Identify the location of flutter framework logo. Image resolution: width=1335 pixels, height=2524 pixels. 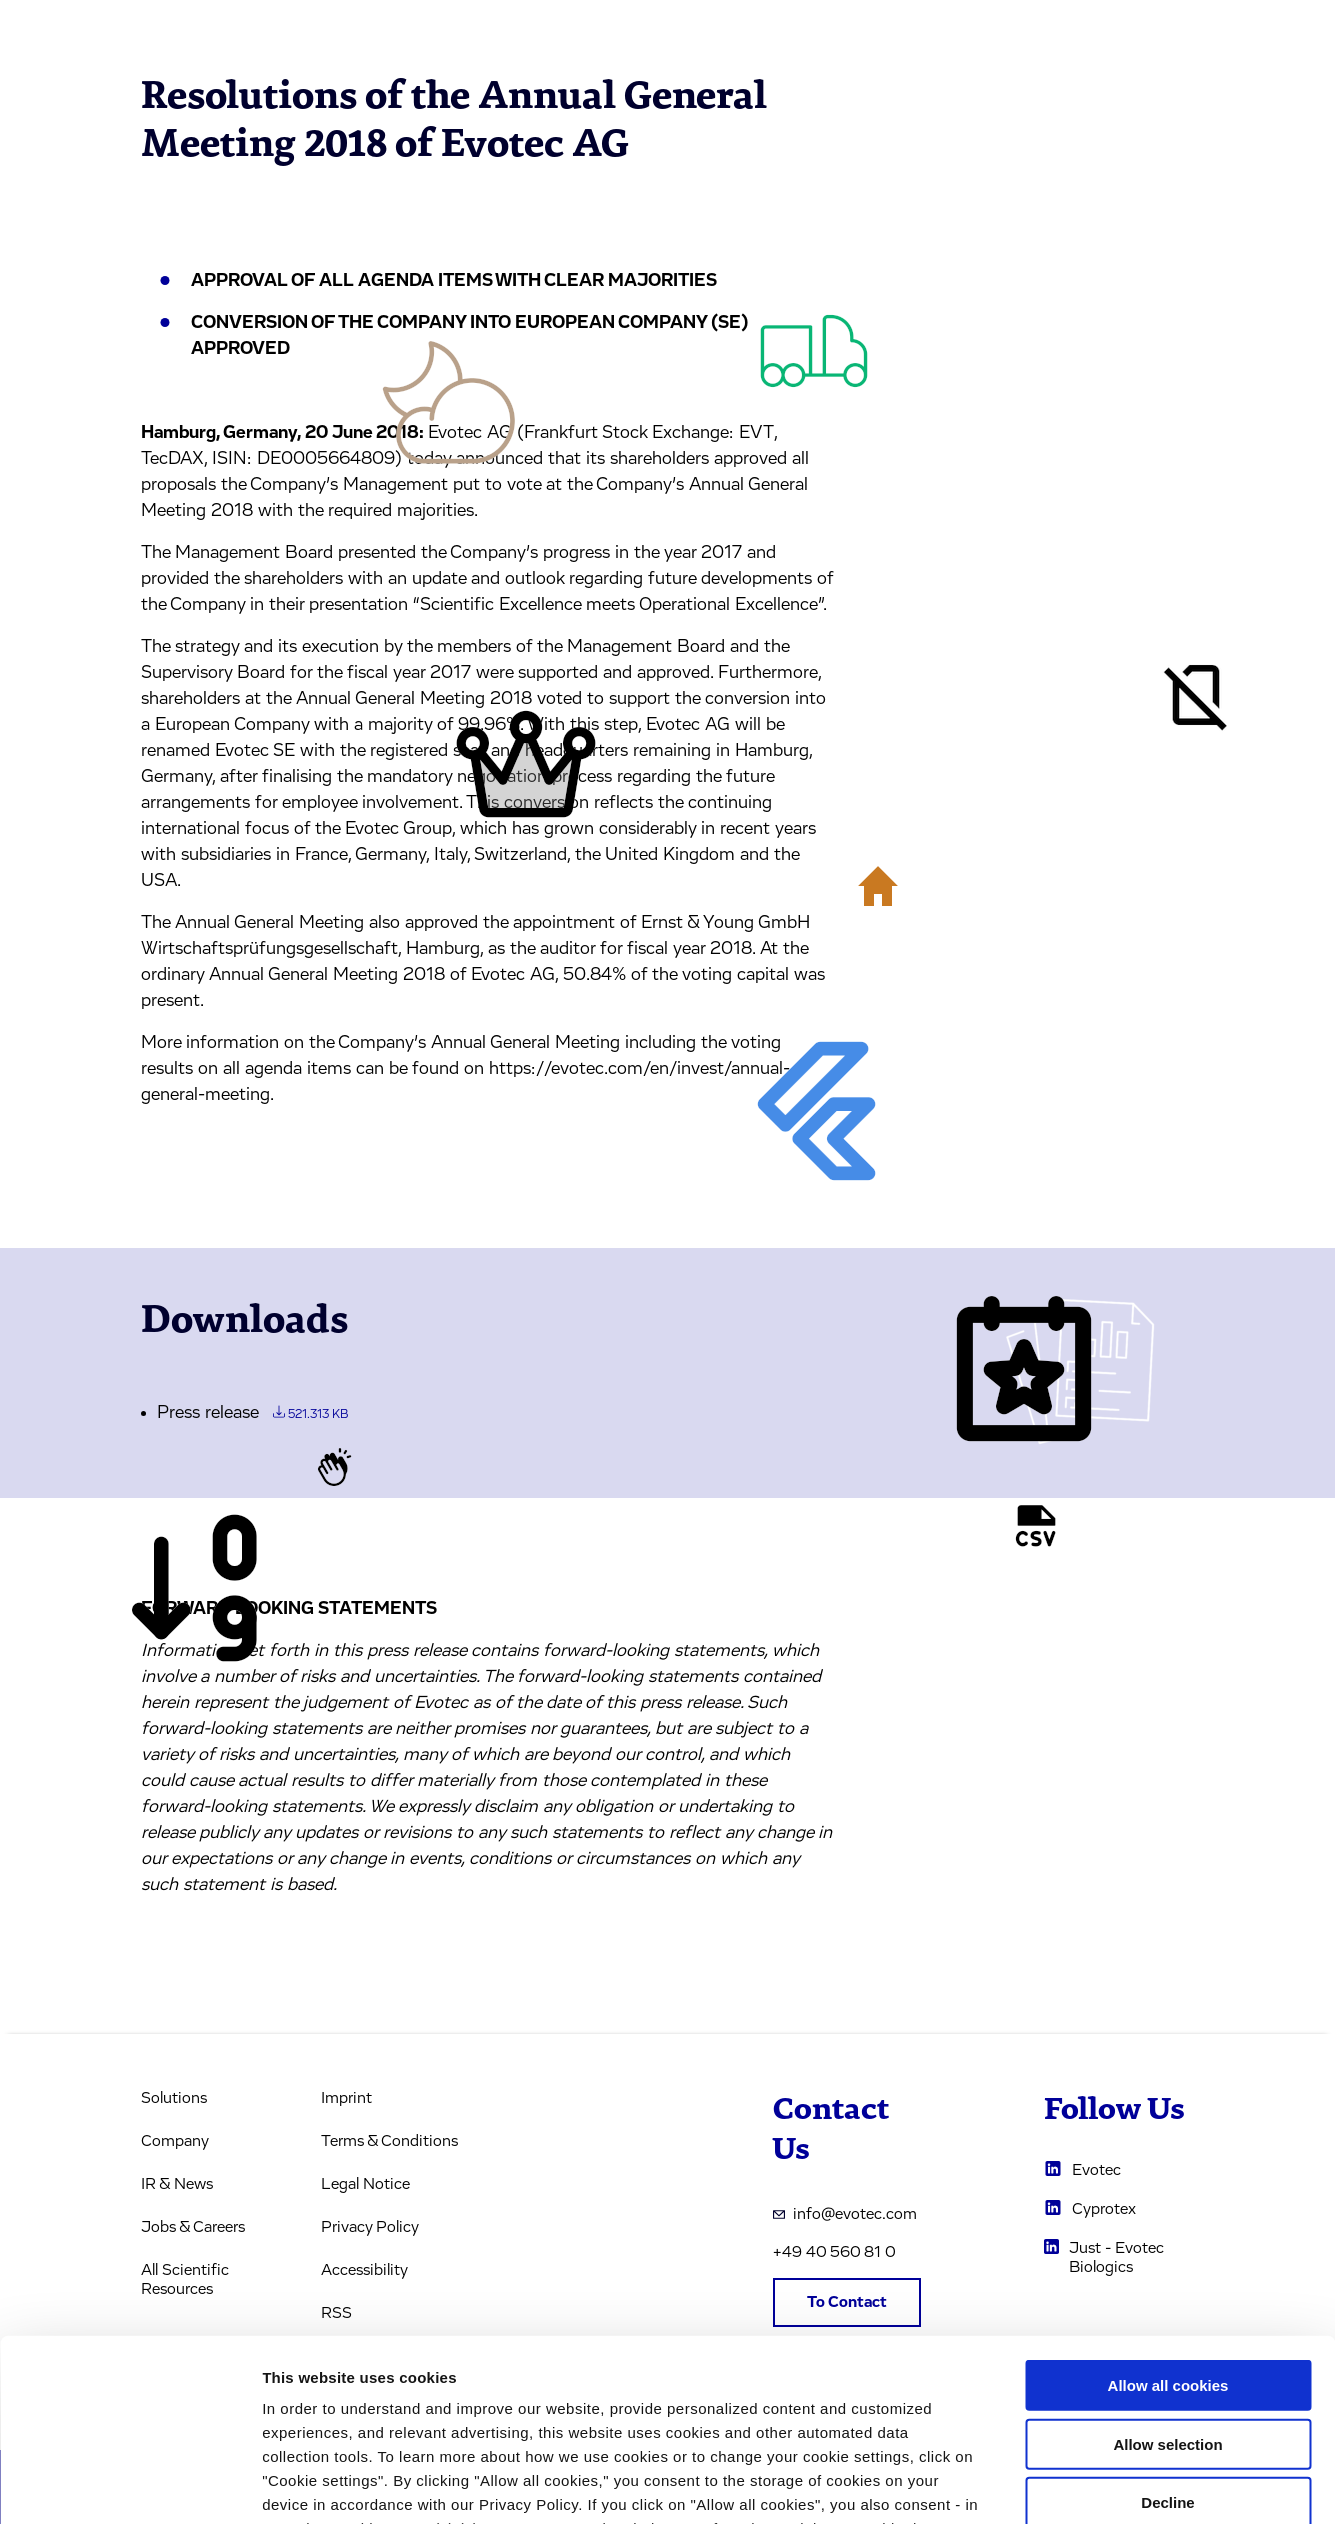
(820, 1111).